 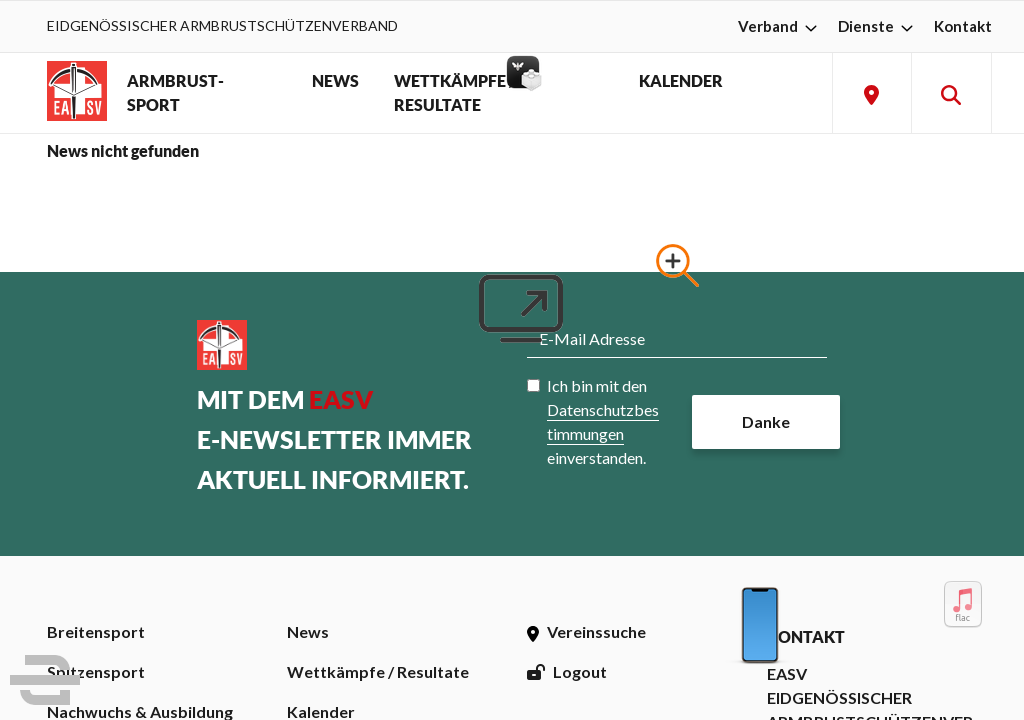 I want to click on a flac audio file, so click(x=963, y=604).